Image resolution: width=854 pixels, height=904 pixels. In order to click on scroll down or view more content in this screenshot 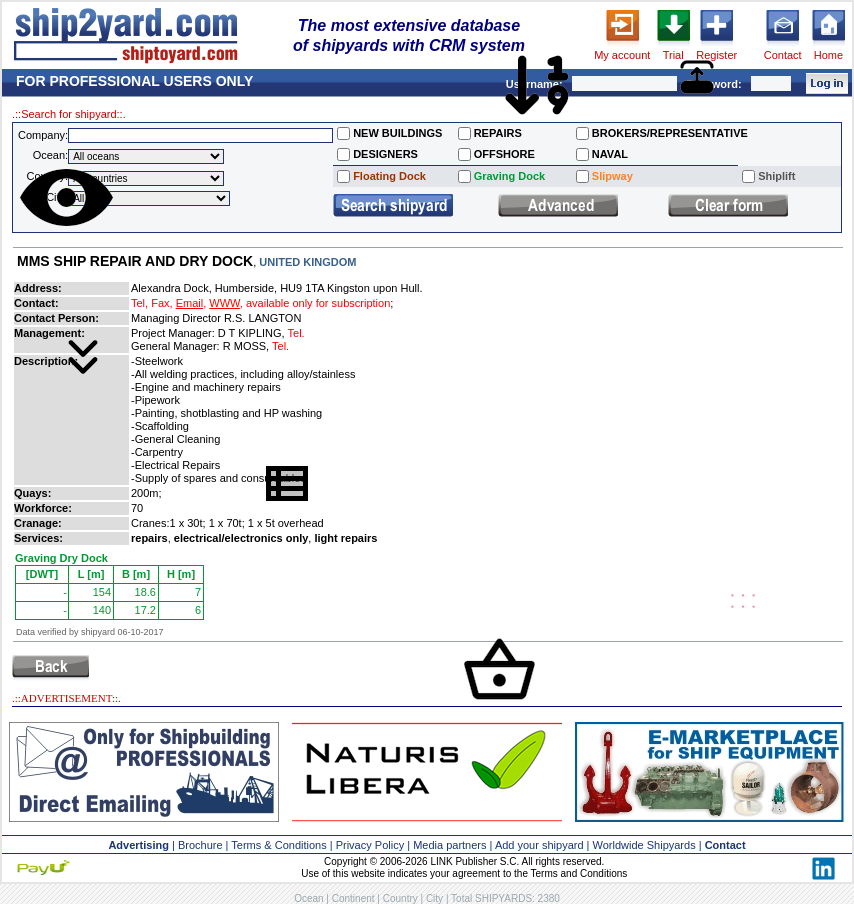, I will do `click(83, 357)`.